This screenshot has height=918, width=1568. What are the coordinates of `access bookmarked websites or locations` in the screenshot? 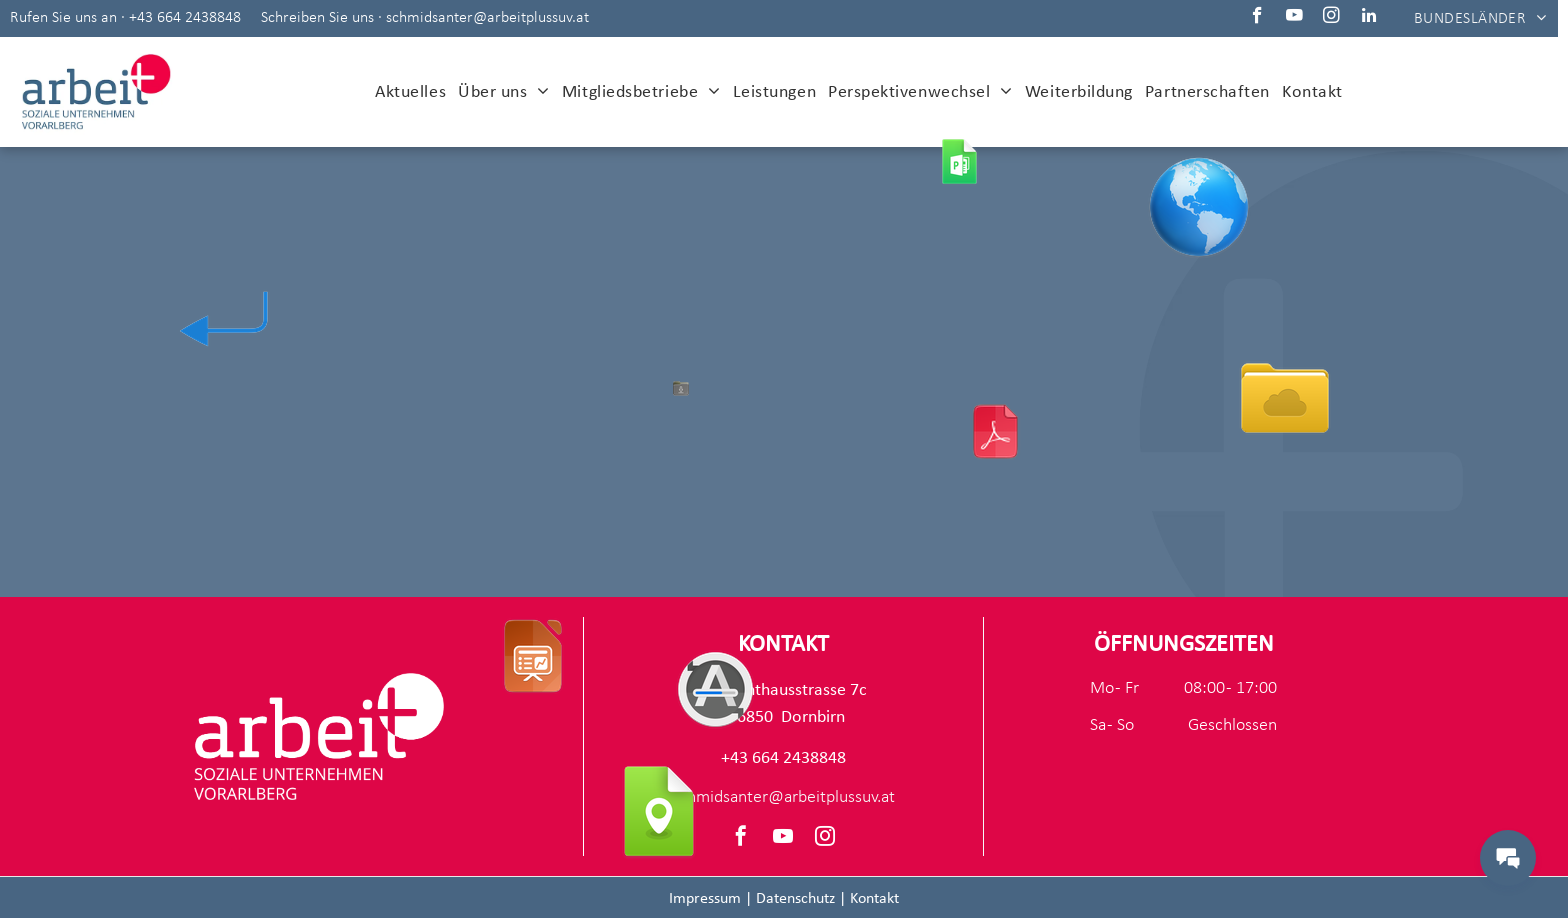 It's located at (1199, 207).